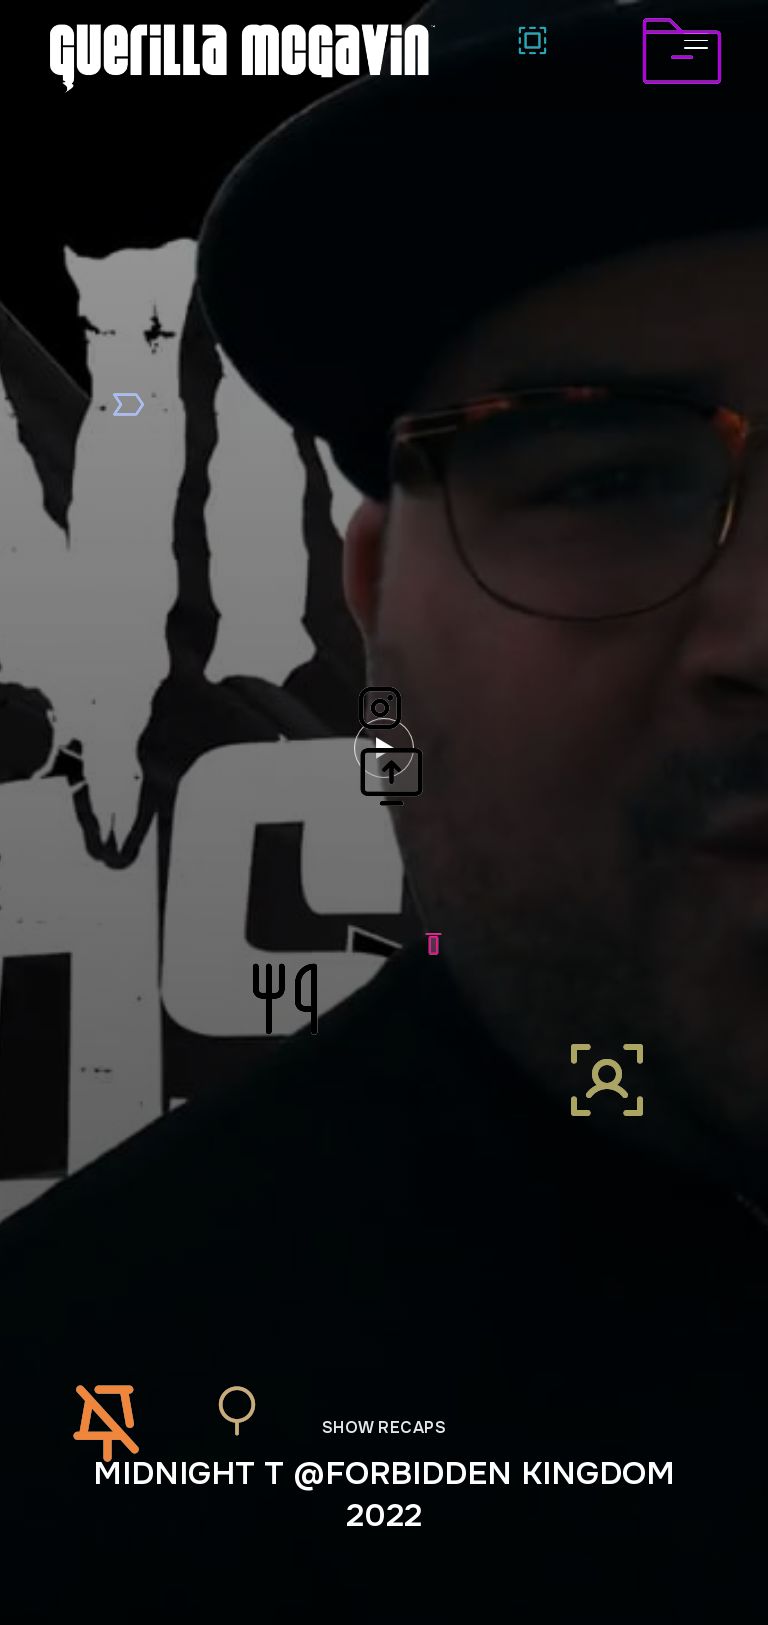 Image resolution: width=768 pixels, height=1625 pixels. What do you see at coordinates (532, 40) in the screenshot?
I see `select all items` at bounding box center [532, 40].